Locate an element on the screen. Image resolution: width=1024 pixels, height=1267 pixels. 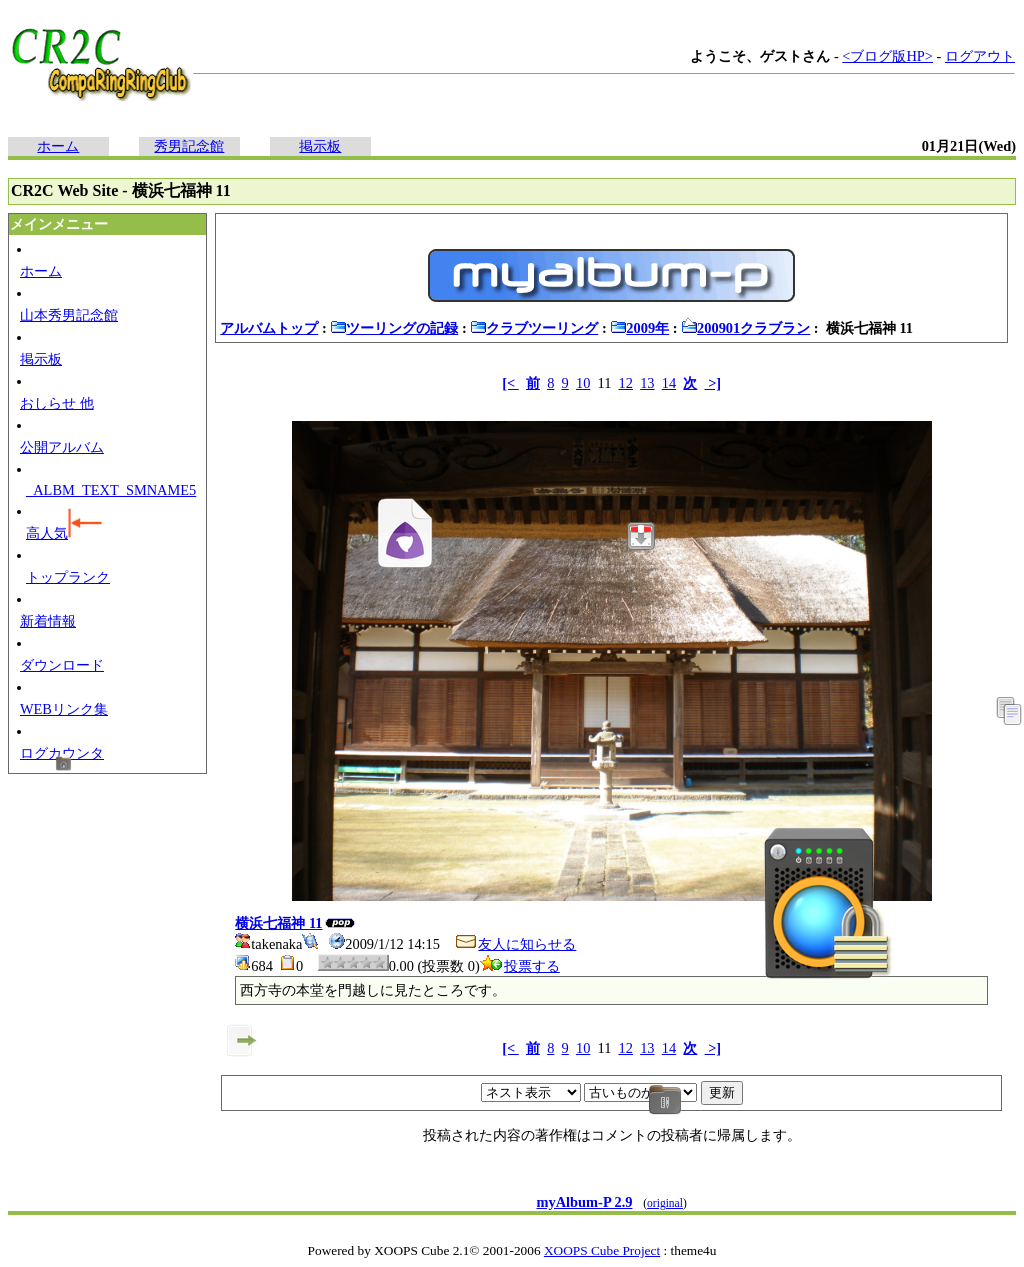
access your home folder is located at coordinates (63, 763).